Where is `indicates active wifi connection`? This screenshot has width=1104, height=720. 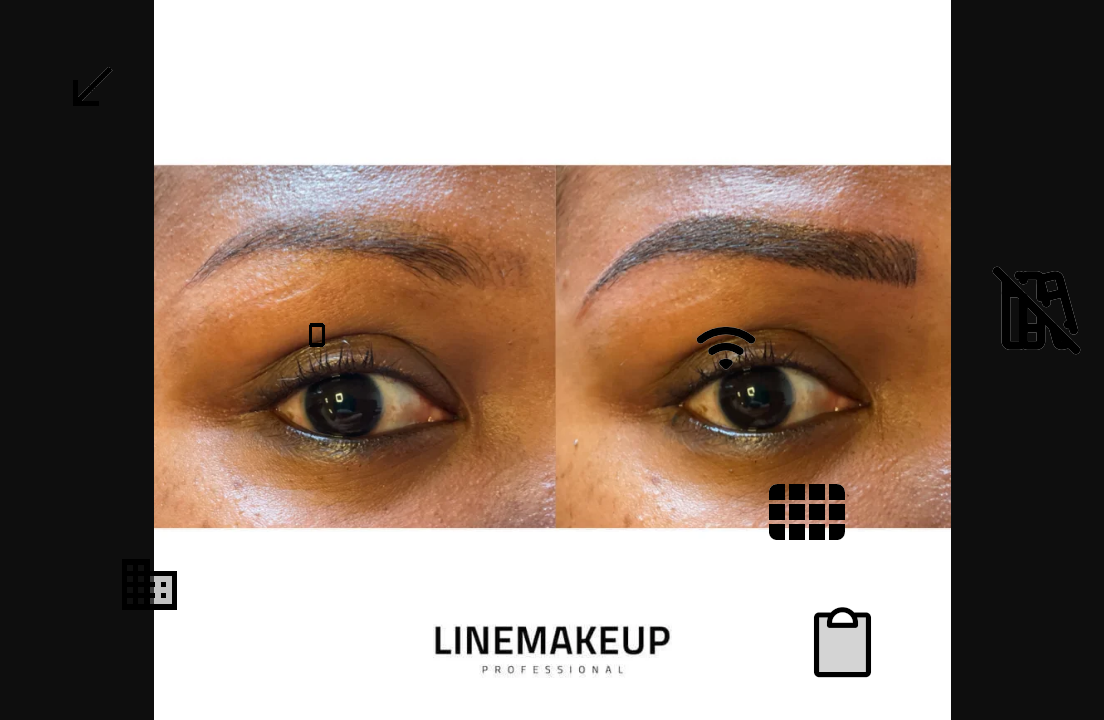
indicates active wifi connection is located at coordinates (726, 348).